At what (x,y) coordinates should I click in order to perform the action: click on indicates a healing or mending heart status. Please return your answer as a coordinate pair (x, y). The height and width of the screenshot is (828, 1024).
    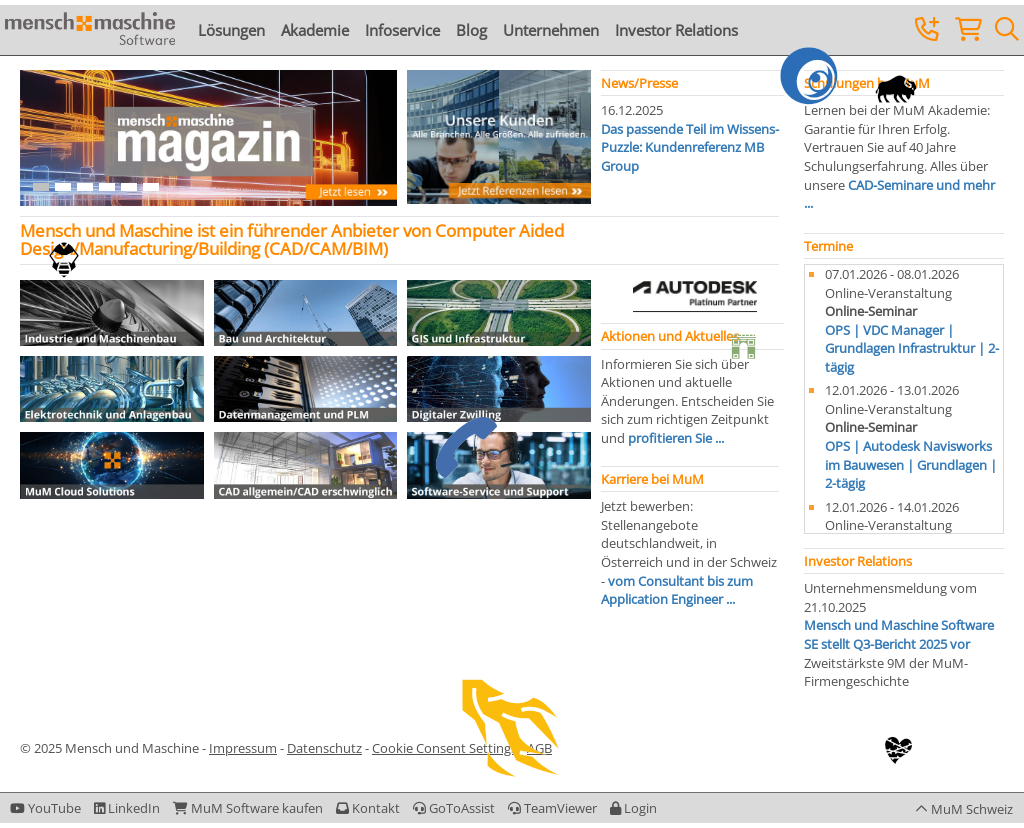
    Looking at the image, I should click on (898, 750).